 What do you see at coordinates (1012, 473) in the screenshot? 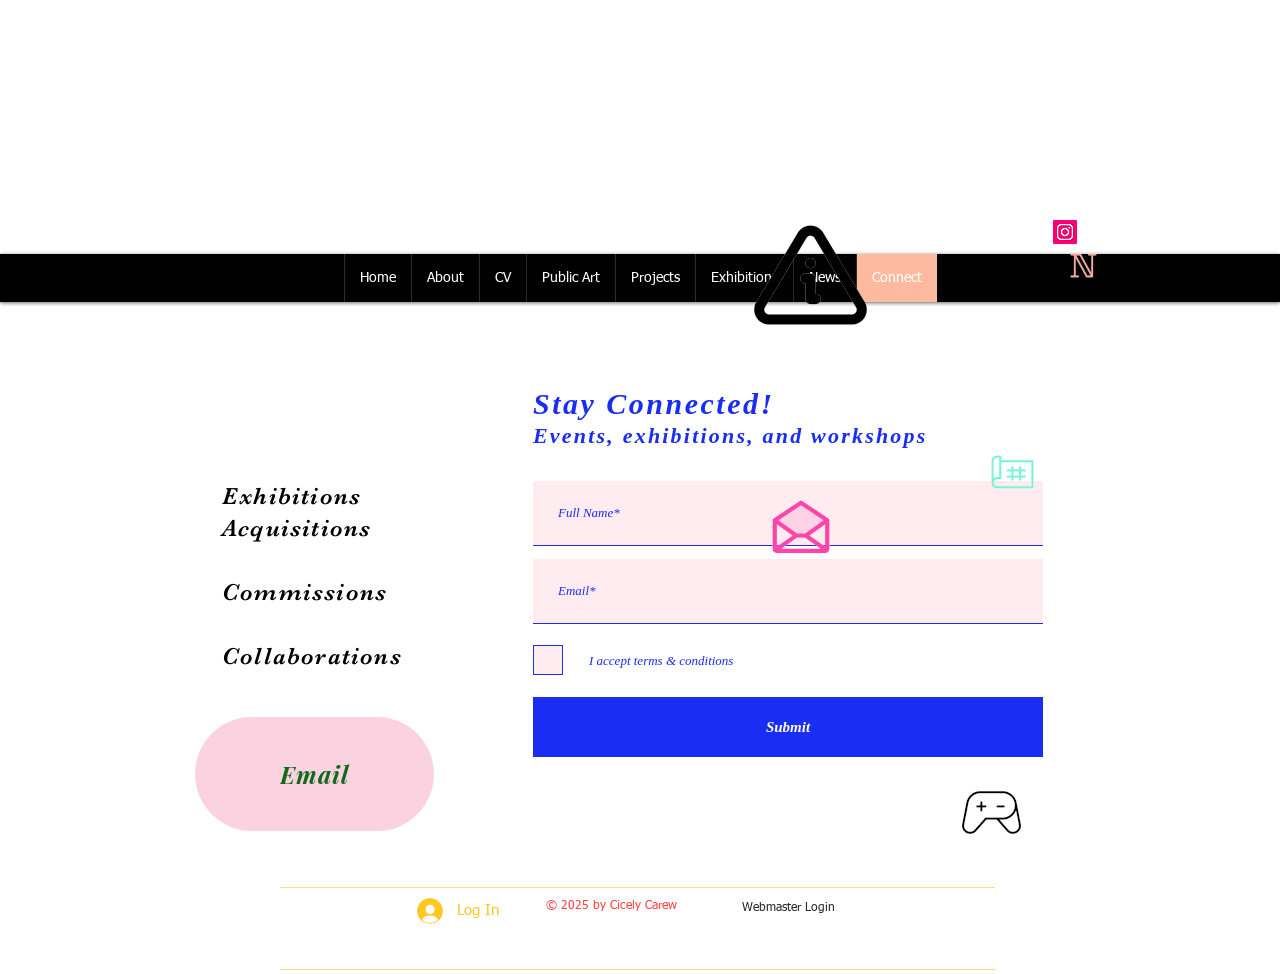
I see `view project blueprints or technical plans` at bounding box center [1012, 473].